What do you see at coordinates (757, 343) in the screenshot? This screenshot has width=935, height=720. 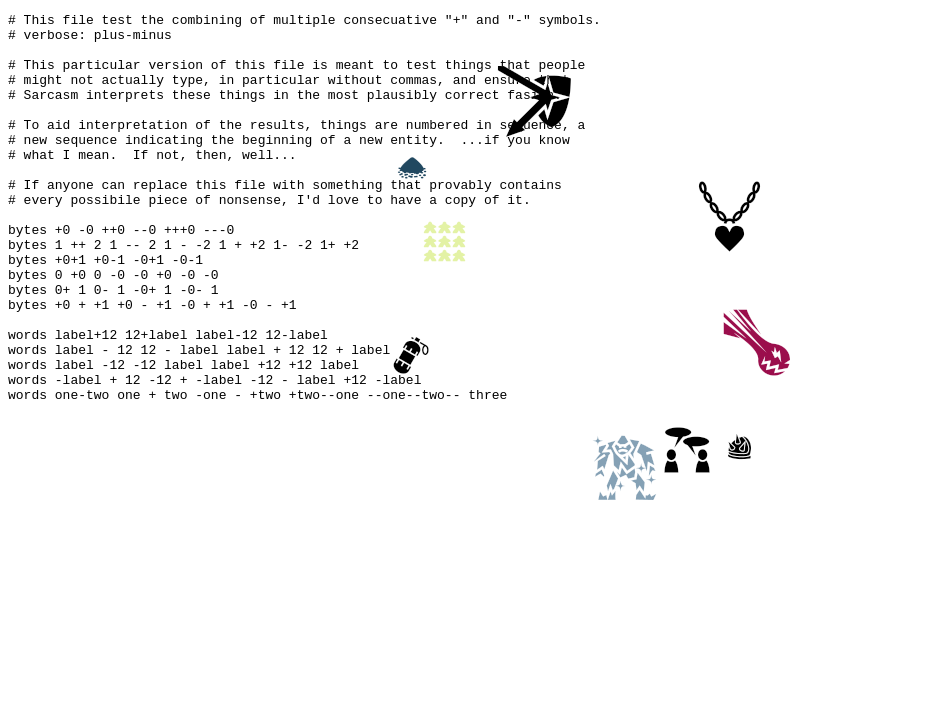 I see `indicates incoming threat or danger event in game` at bounding box center [757, 343].